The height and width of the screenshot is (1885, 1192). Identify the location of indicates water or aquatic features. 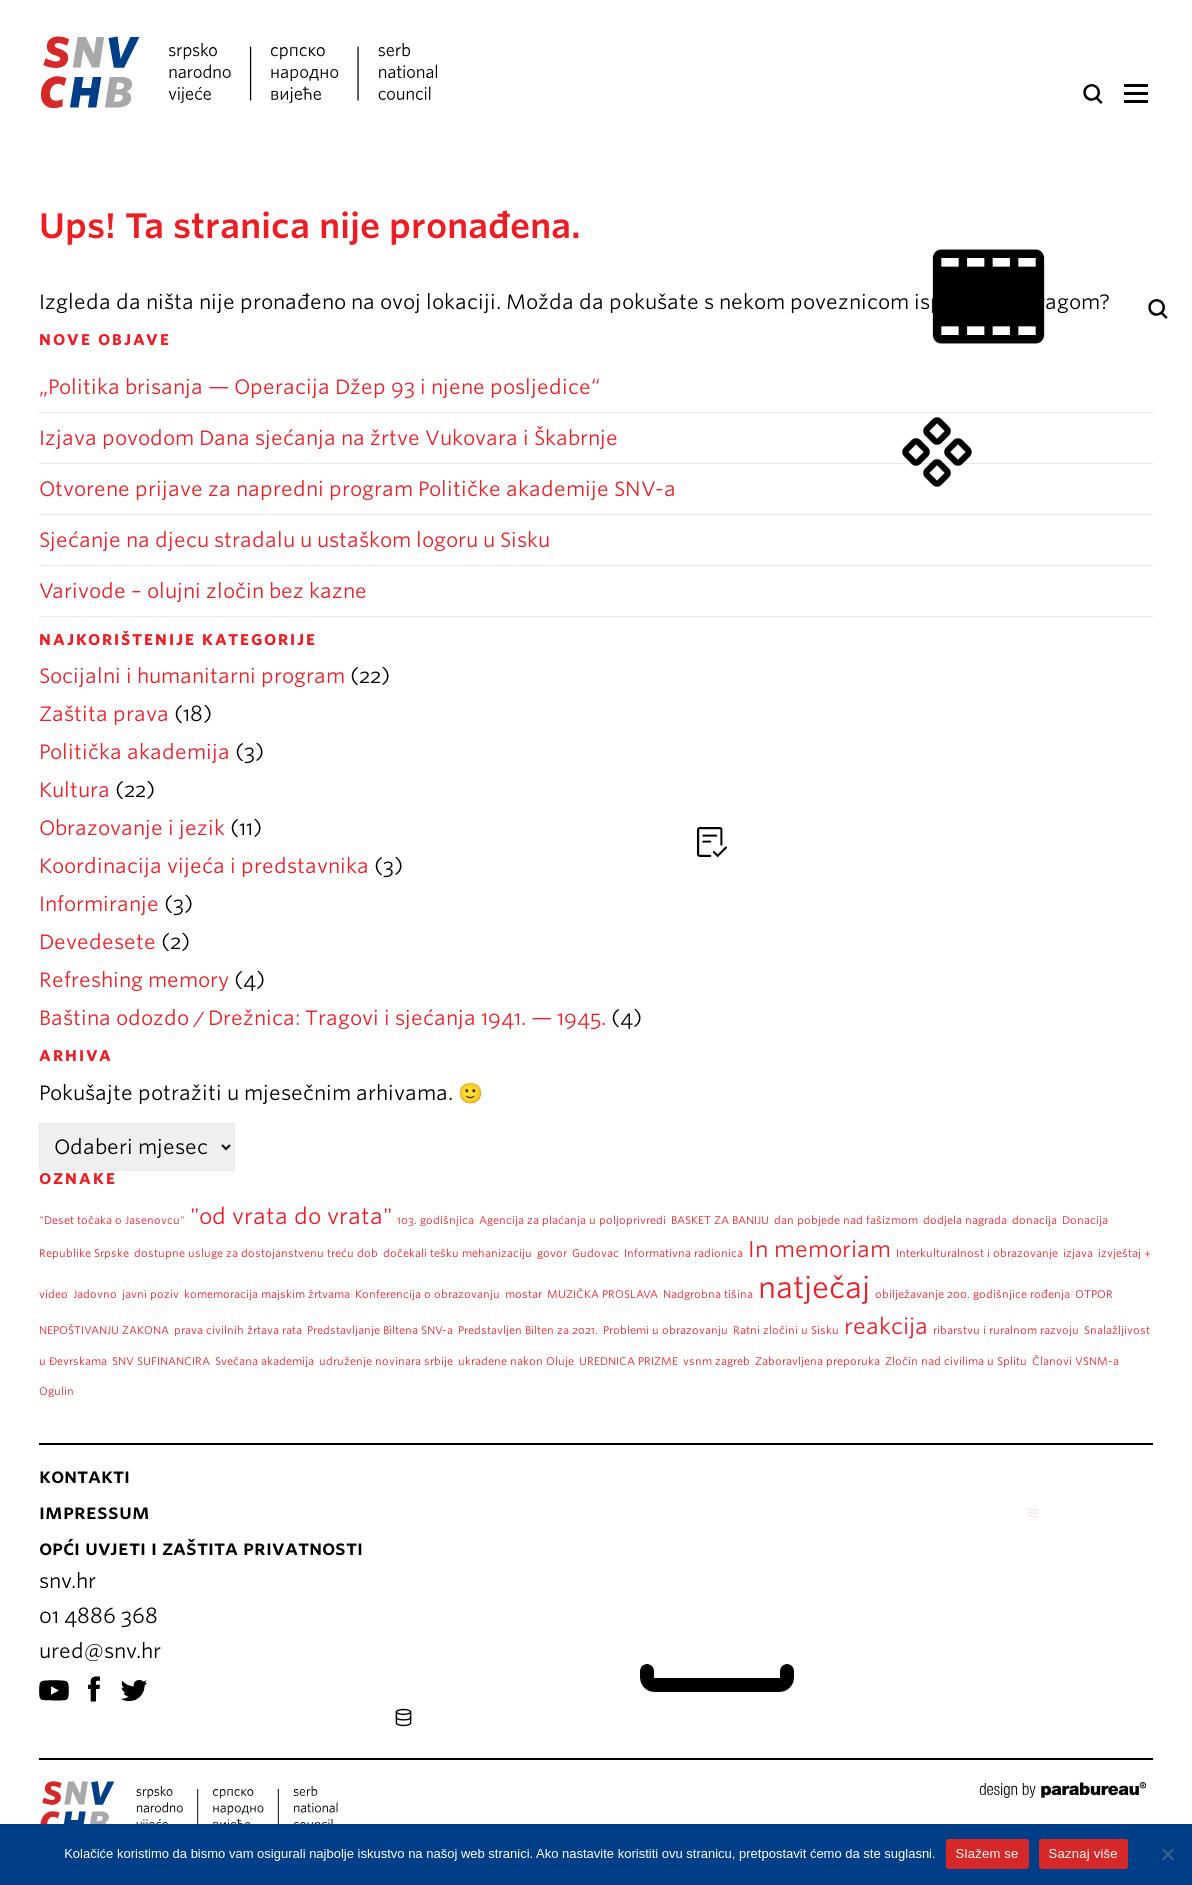
(1033, 1513).